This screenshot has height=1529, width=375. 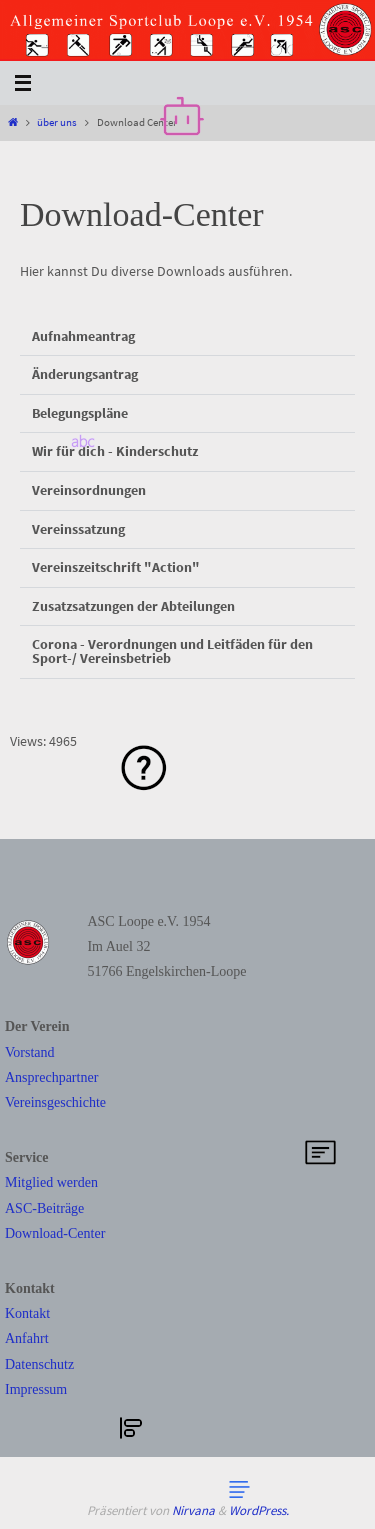 I want to click on view dependabot alerts and automated dependency updates, so click(x=182, y=117).